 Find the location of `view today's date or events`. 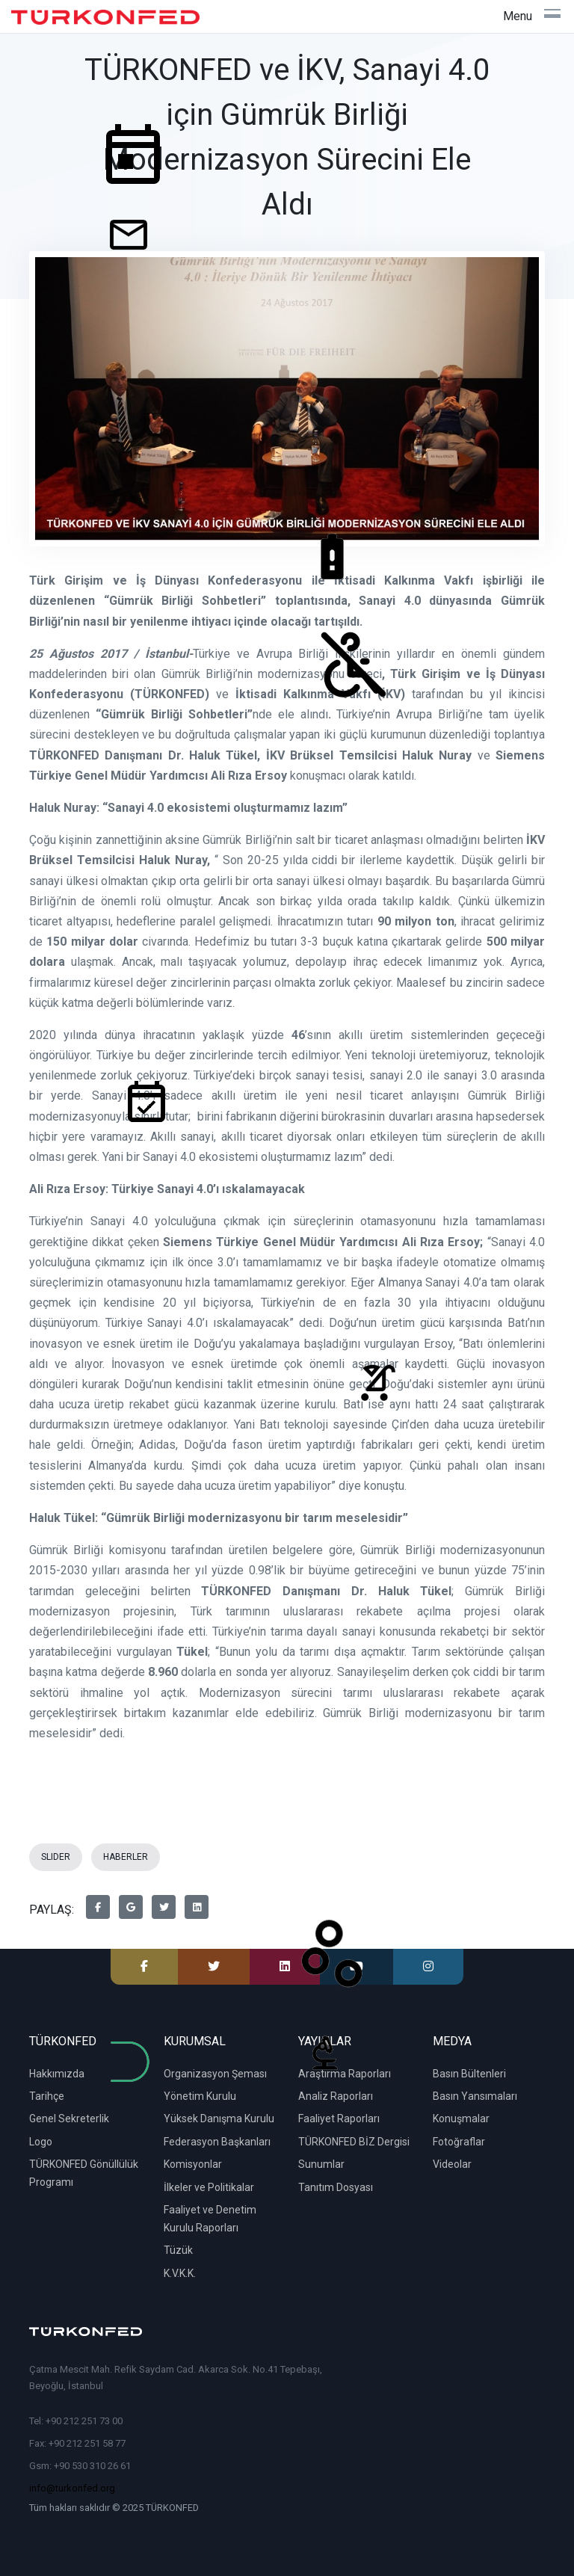

view today's date or events is located at coordinates (133, 157).